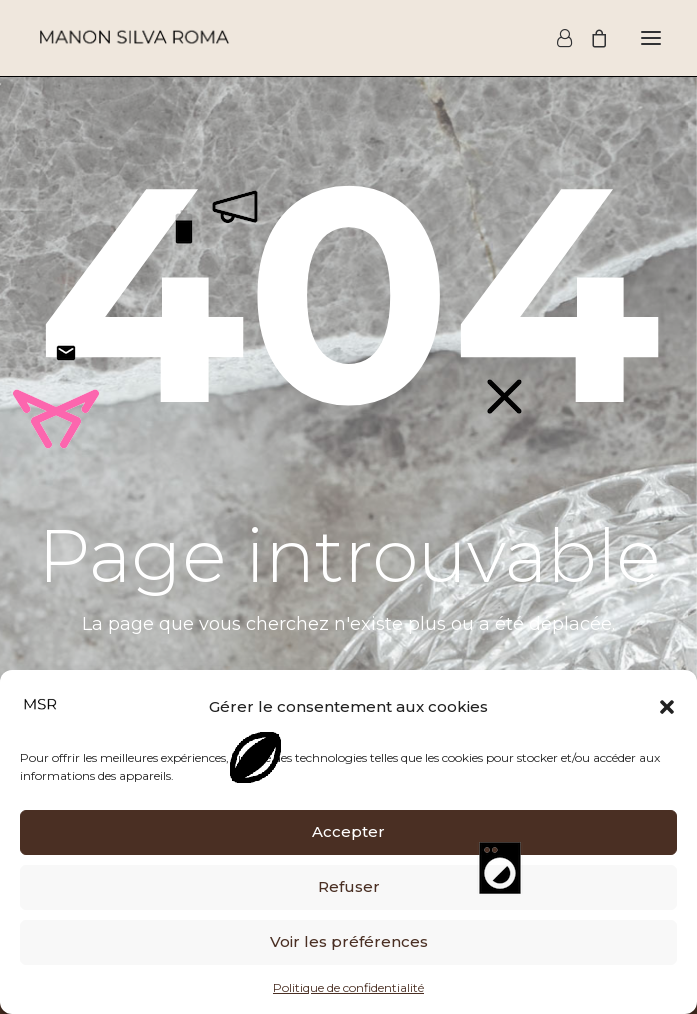  Describe the element at coordinates (255, 757) in the screenshot. I see `view rugby sports content` at that location.